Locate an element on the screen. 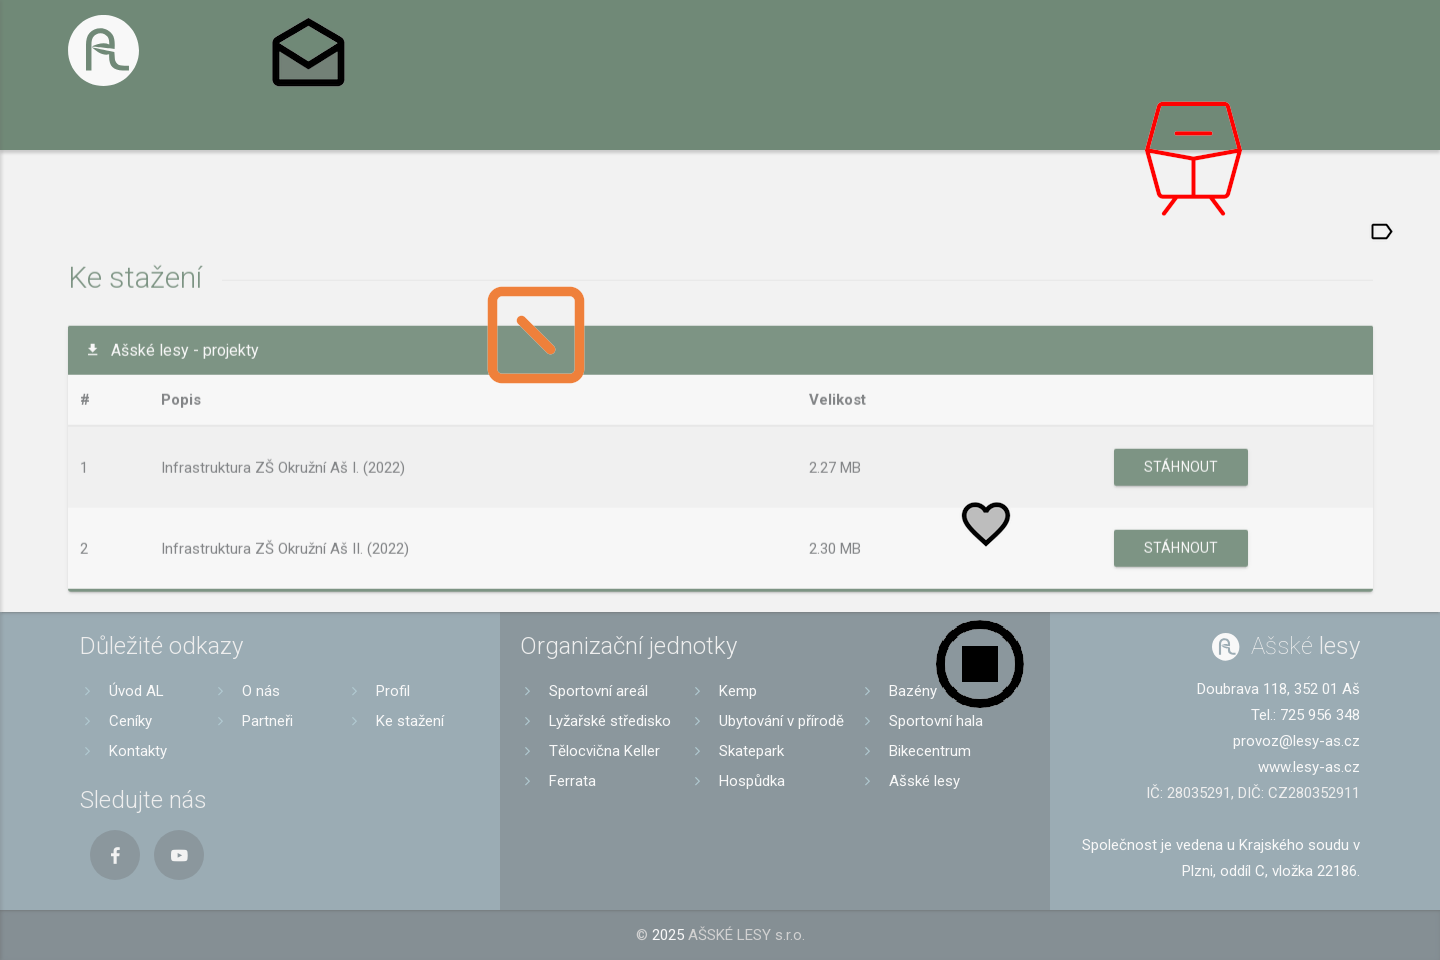  stop media playback is located at coordinates (980, 664).